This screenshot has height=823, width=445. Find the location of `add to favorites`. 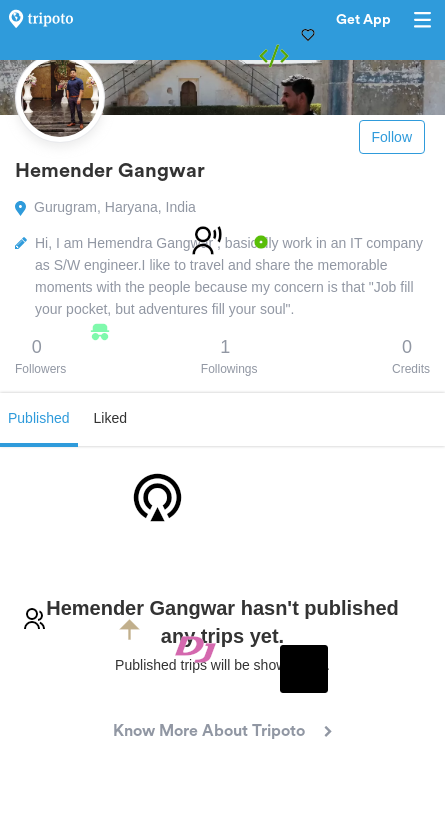

add to favorites is located at coordinates (308, 35).